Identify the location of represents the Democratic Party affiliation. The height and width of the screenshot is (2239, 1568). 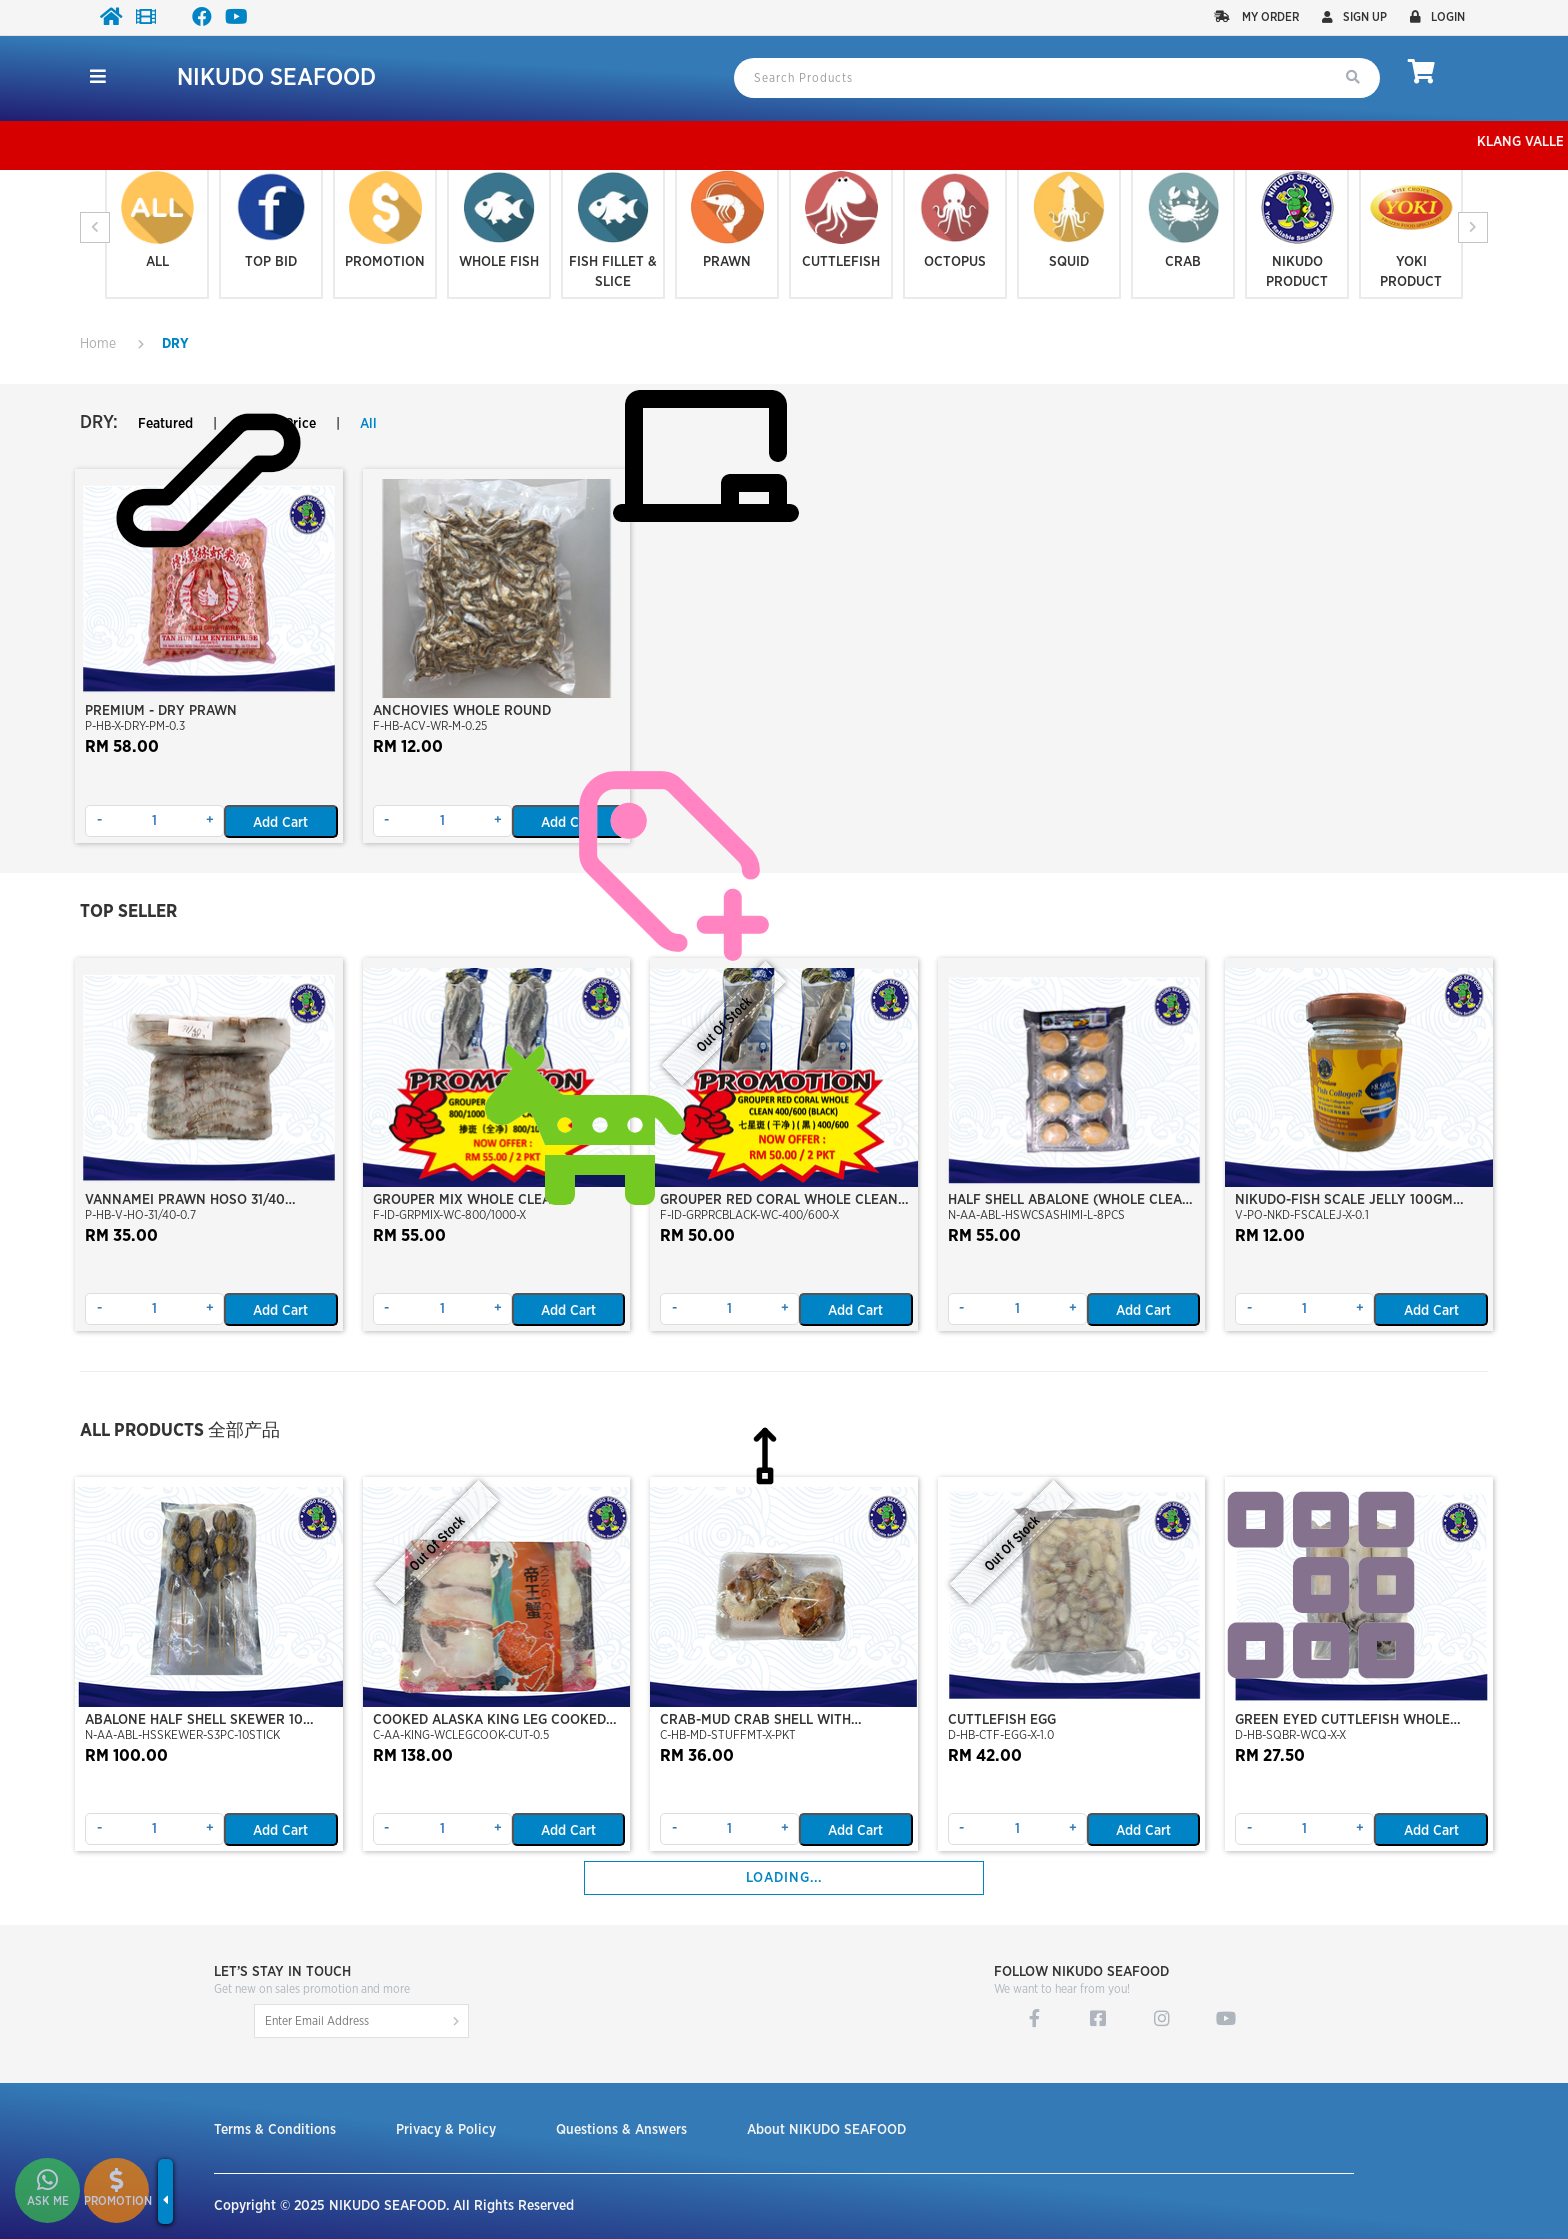
(585, 1125).